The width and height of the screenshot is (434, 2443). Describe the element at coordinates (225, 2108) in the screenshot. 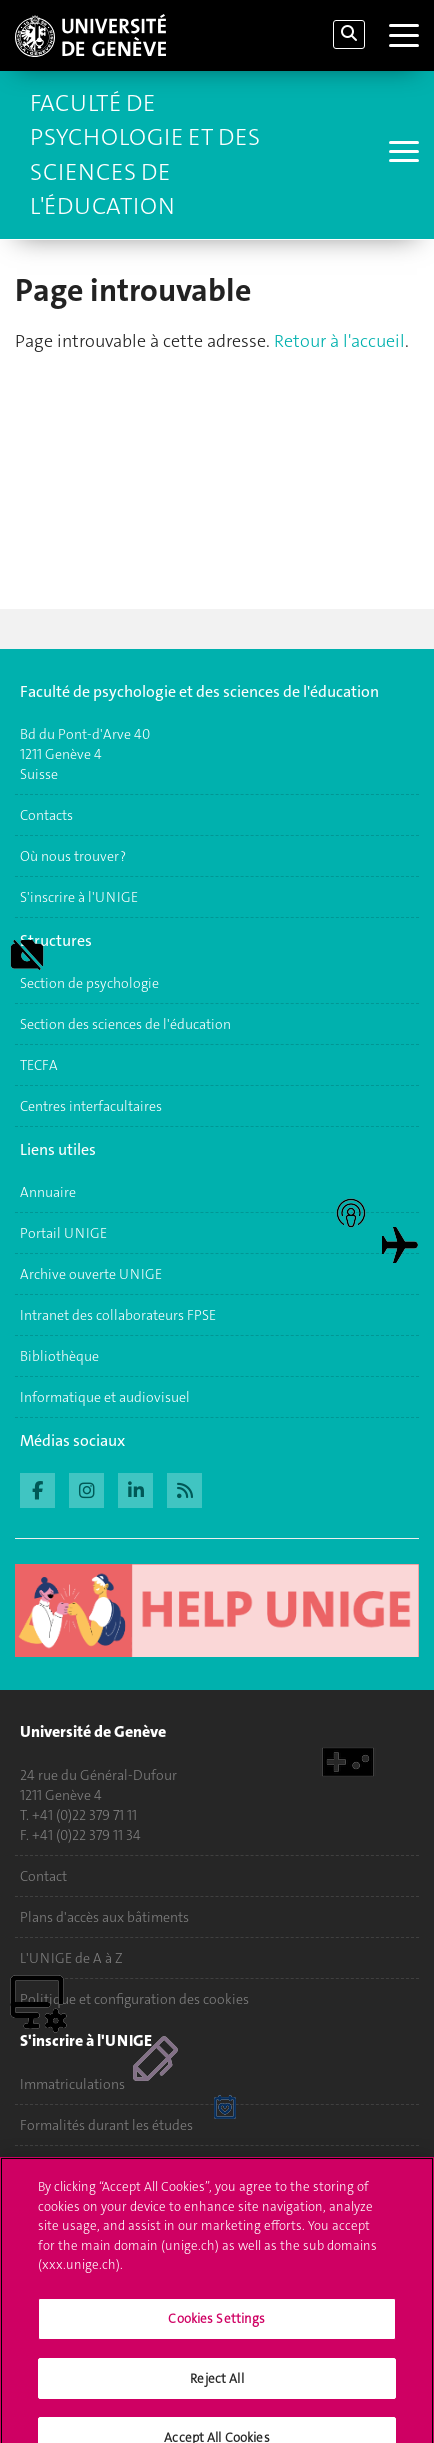

I see `view favorite or loved events` at that location.